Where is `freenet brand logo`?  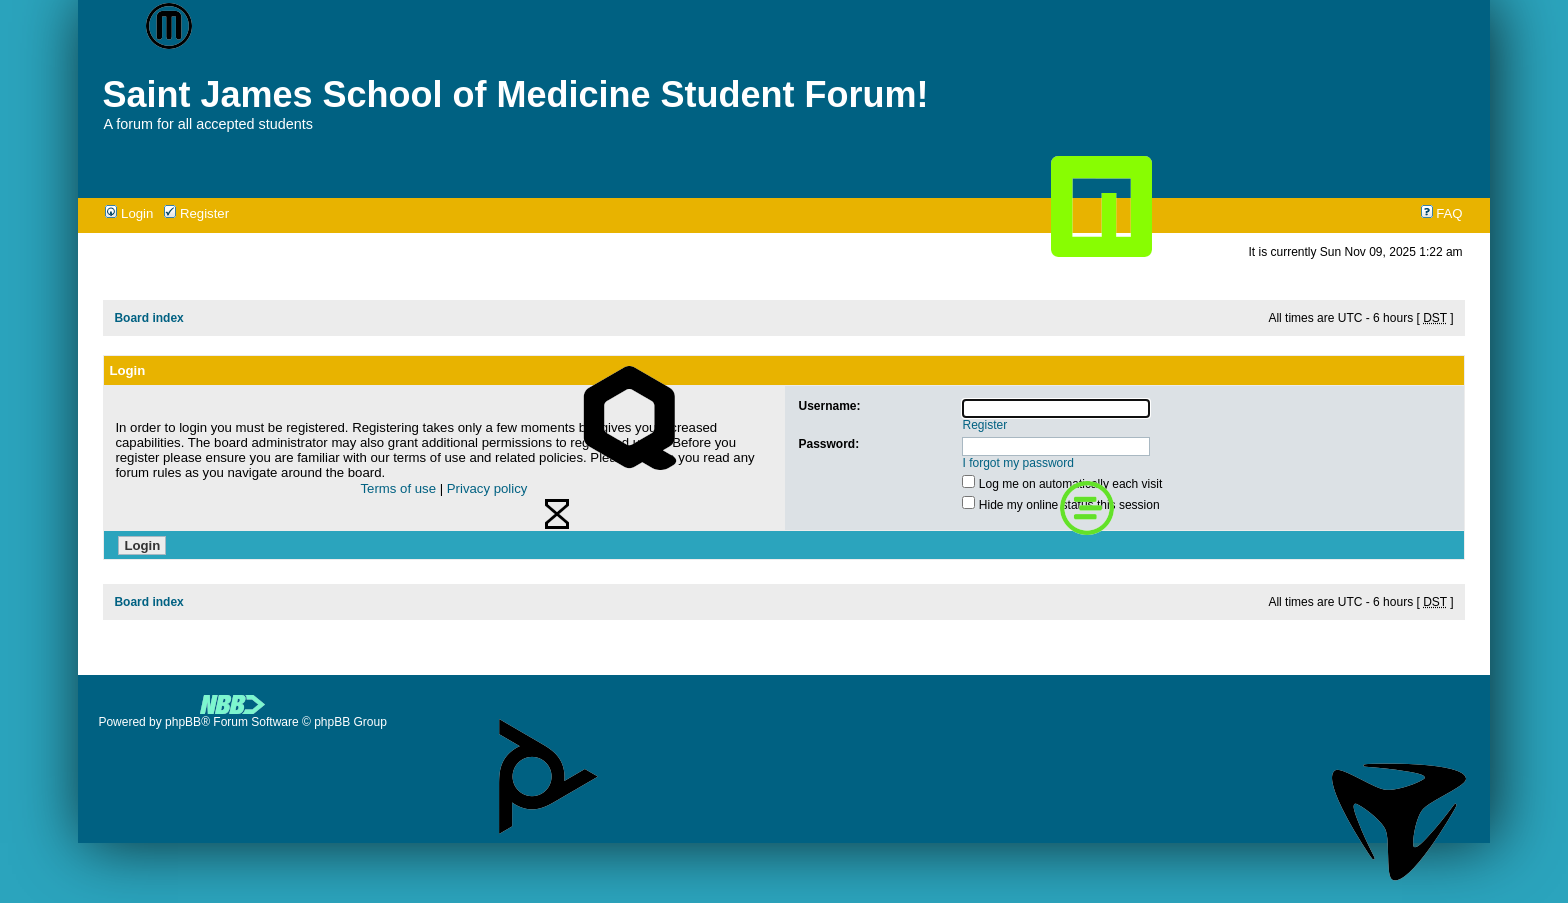 freenet brand logo is located at coordinates (1399, 822).